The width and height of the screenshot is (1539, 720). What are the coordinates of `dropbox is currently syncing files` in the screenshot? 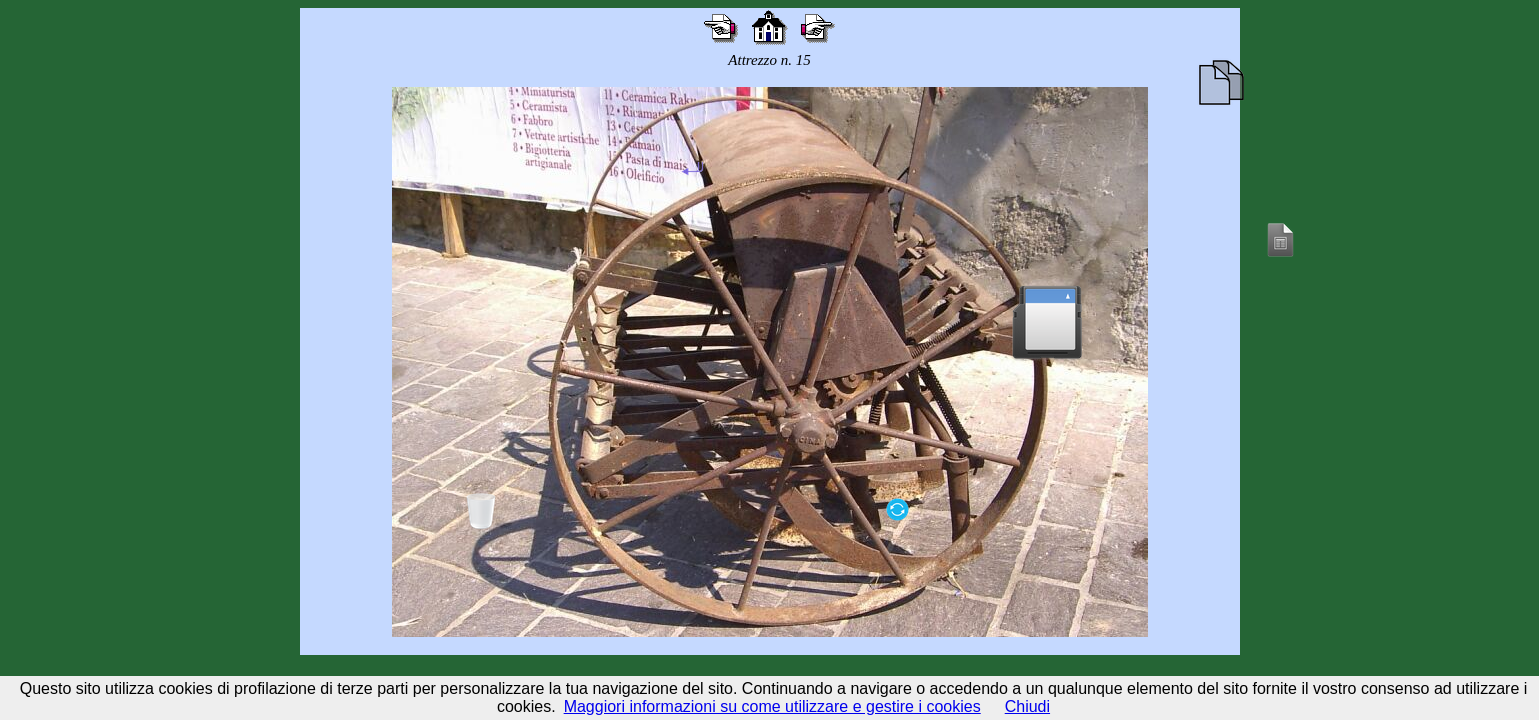 It's located at (897, 509).